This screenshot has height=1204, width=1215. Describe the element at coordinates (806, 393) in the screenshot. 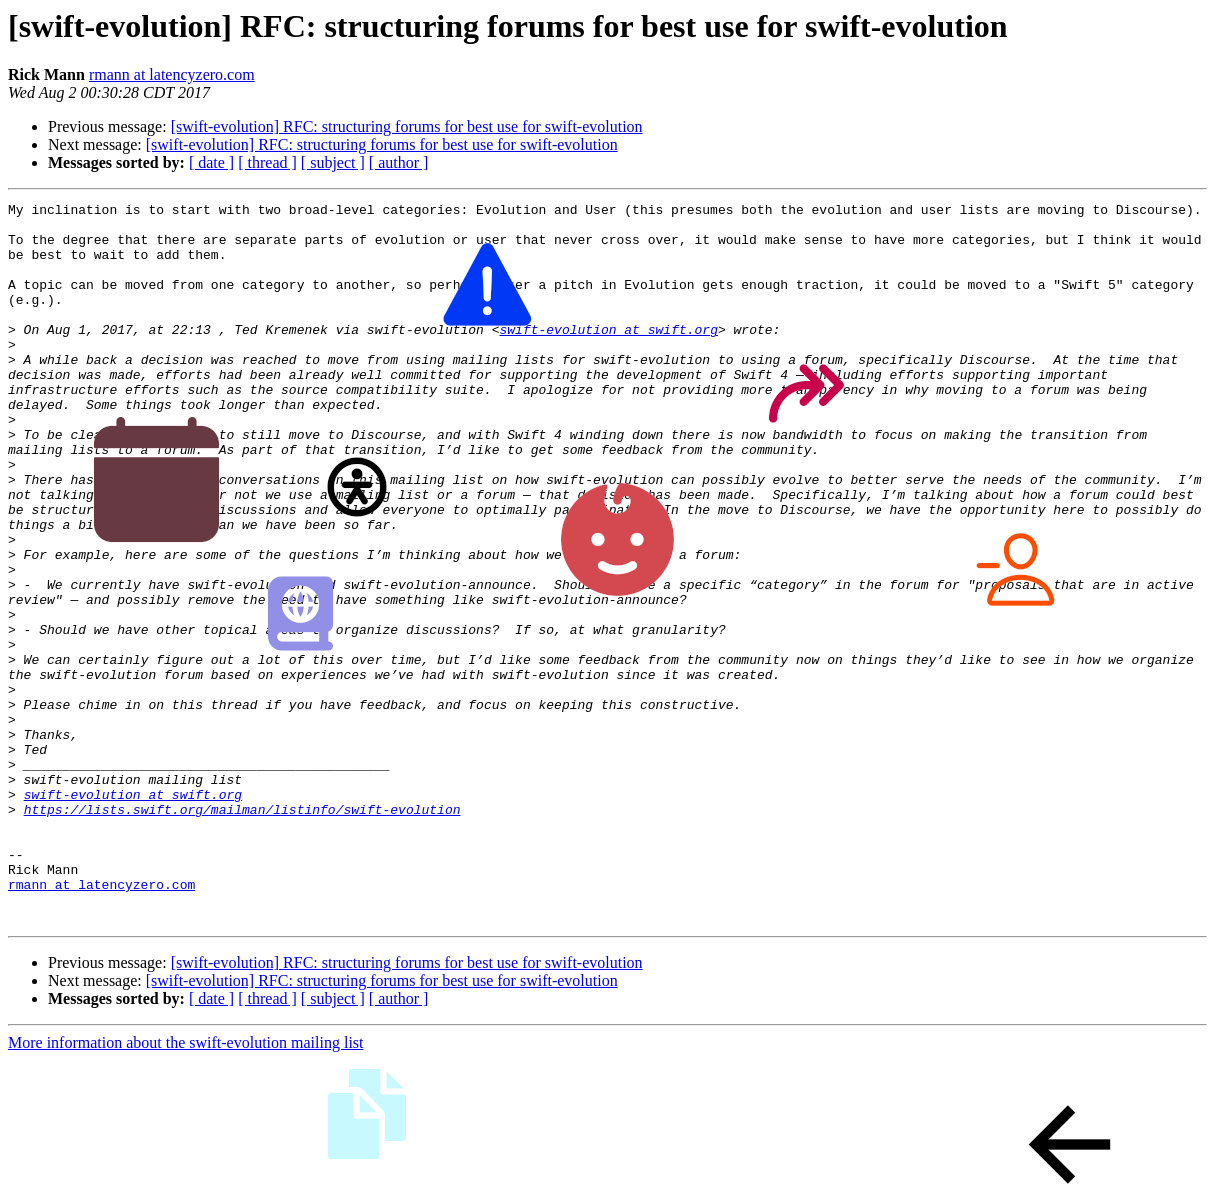

I see `forward message or content to multiple recipients` at that location.